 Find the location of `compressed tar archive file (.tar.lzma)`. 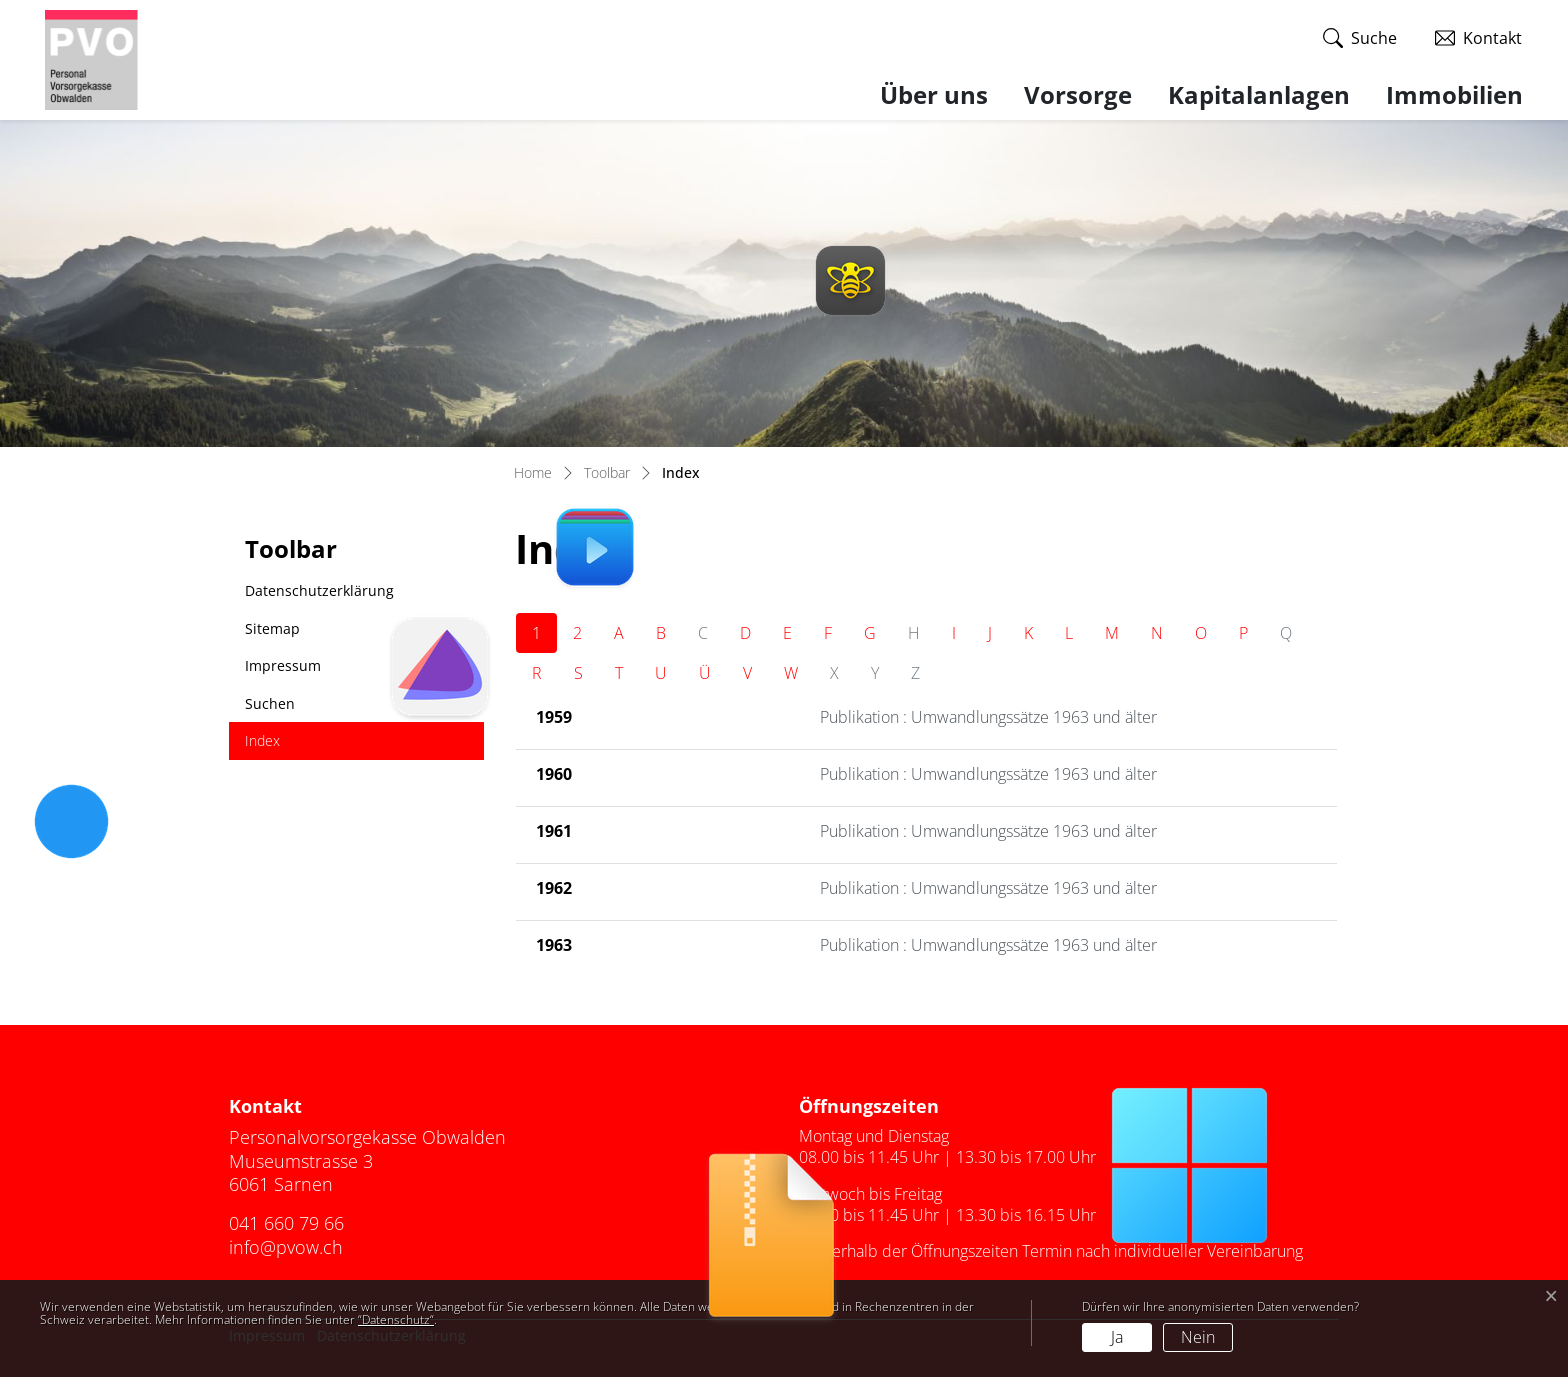

compressed tar archive file (.tar.lzma) is located at coordinates (771, 1238).